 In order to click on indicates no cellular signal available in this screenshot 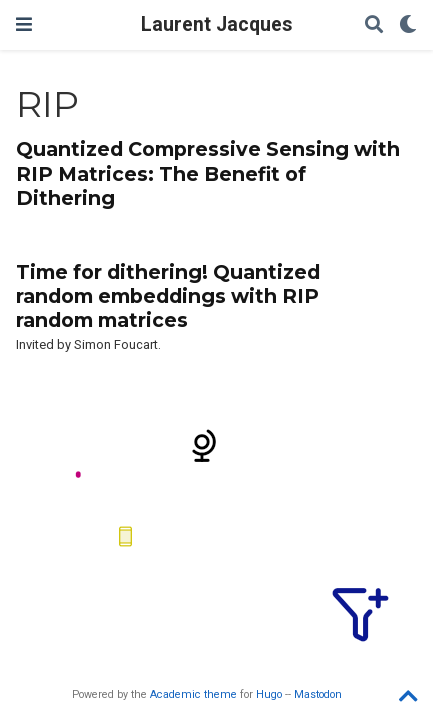, I will do `click(96, 460)`.